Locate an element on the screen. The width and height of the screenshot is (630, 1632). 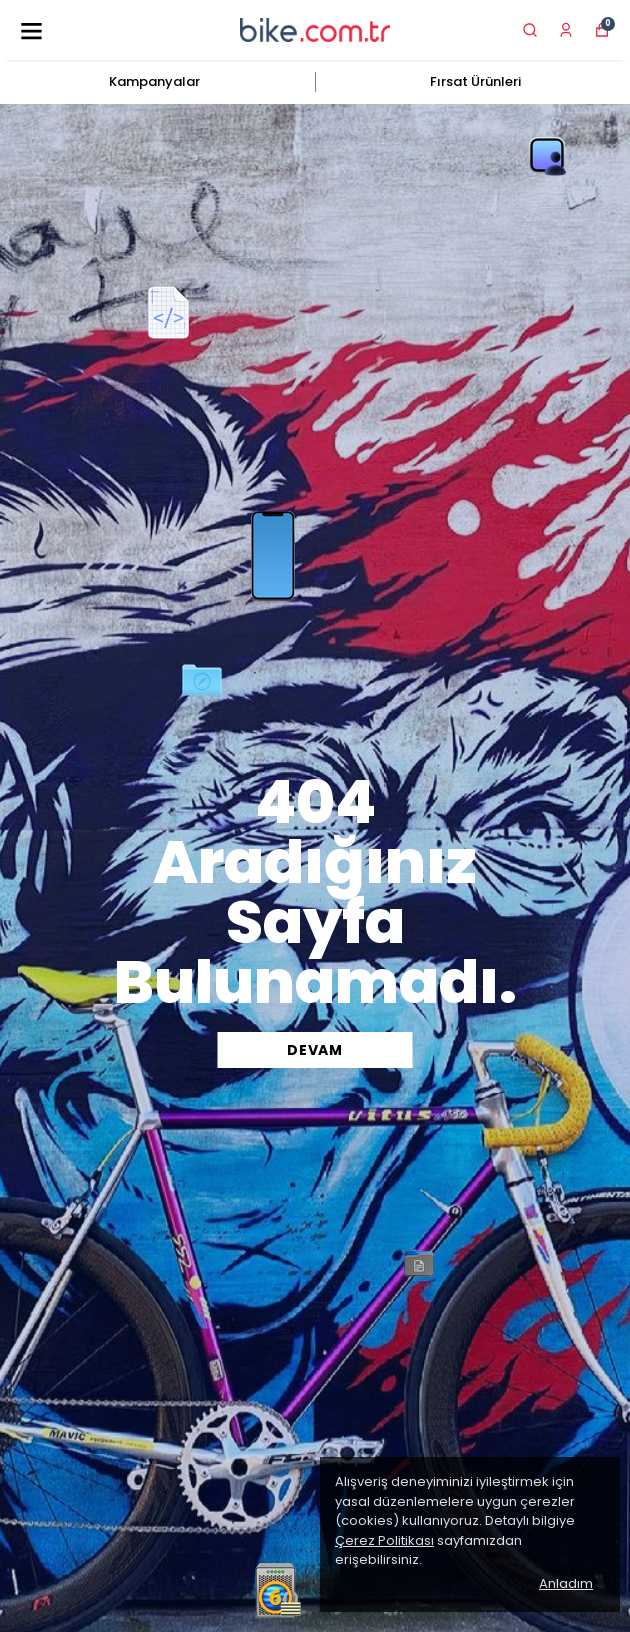
indicates a locked RAID 6 storage array is located at coordinates (275, 1590).